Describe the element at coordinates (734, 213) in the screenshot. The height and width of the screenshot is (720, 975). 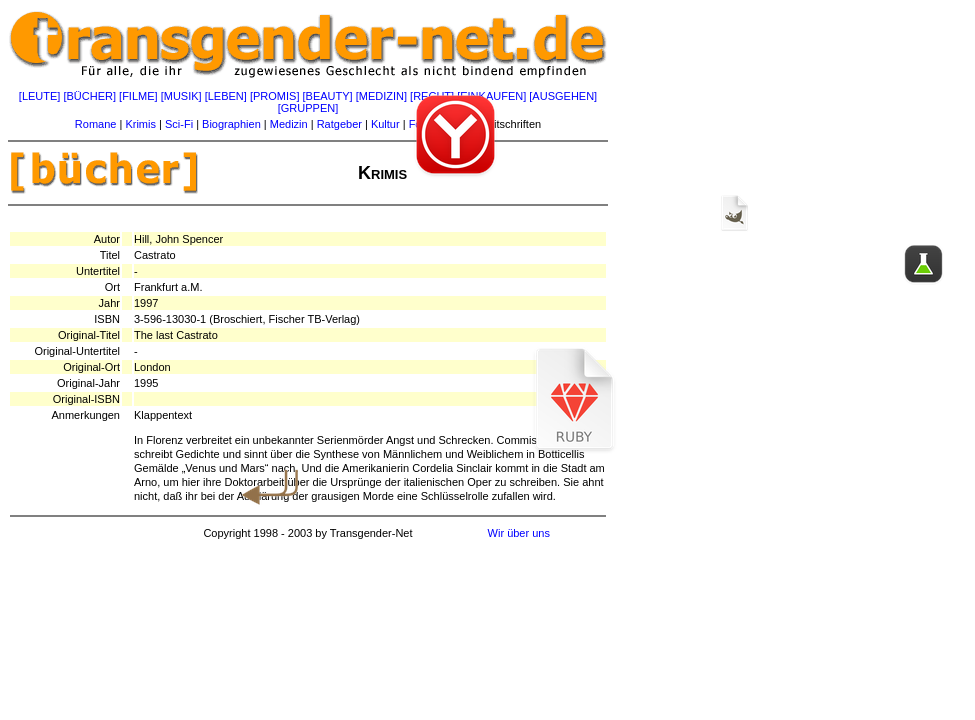
I see `open a compressed GIMP project file` at that location.